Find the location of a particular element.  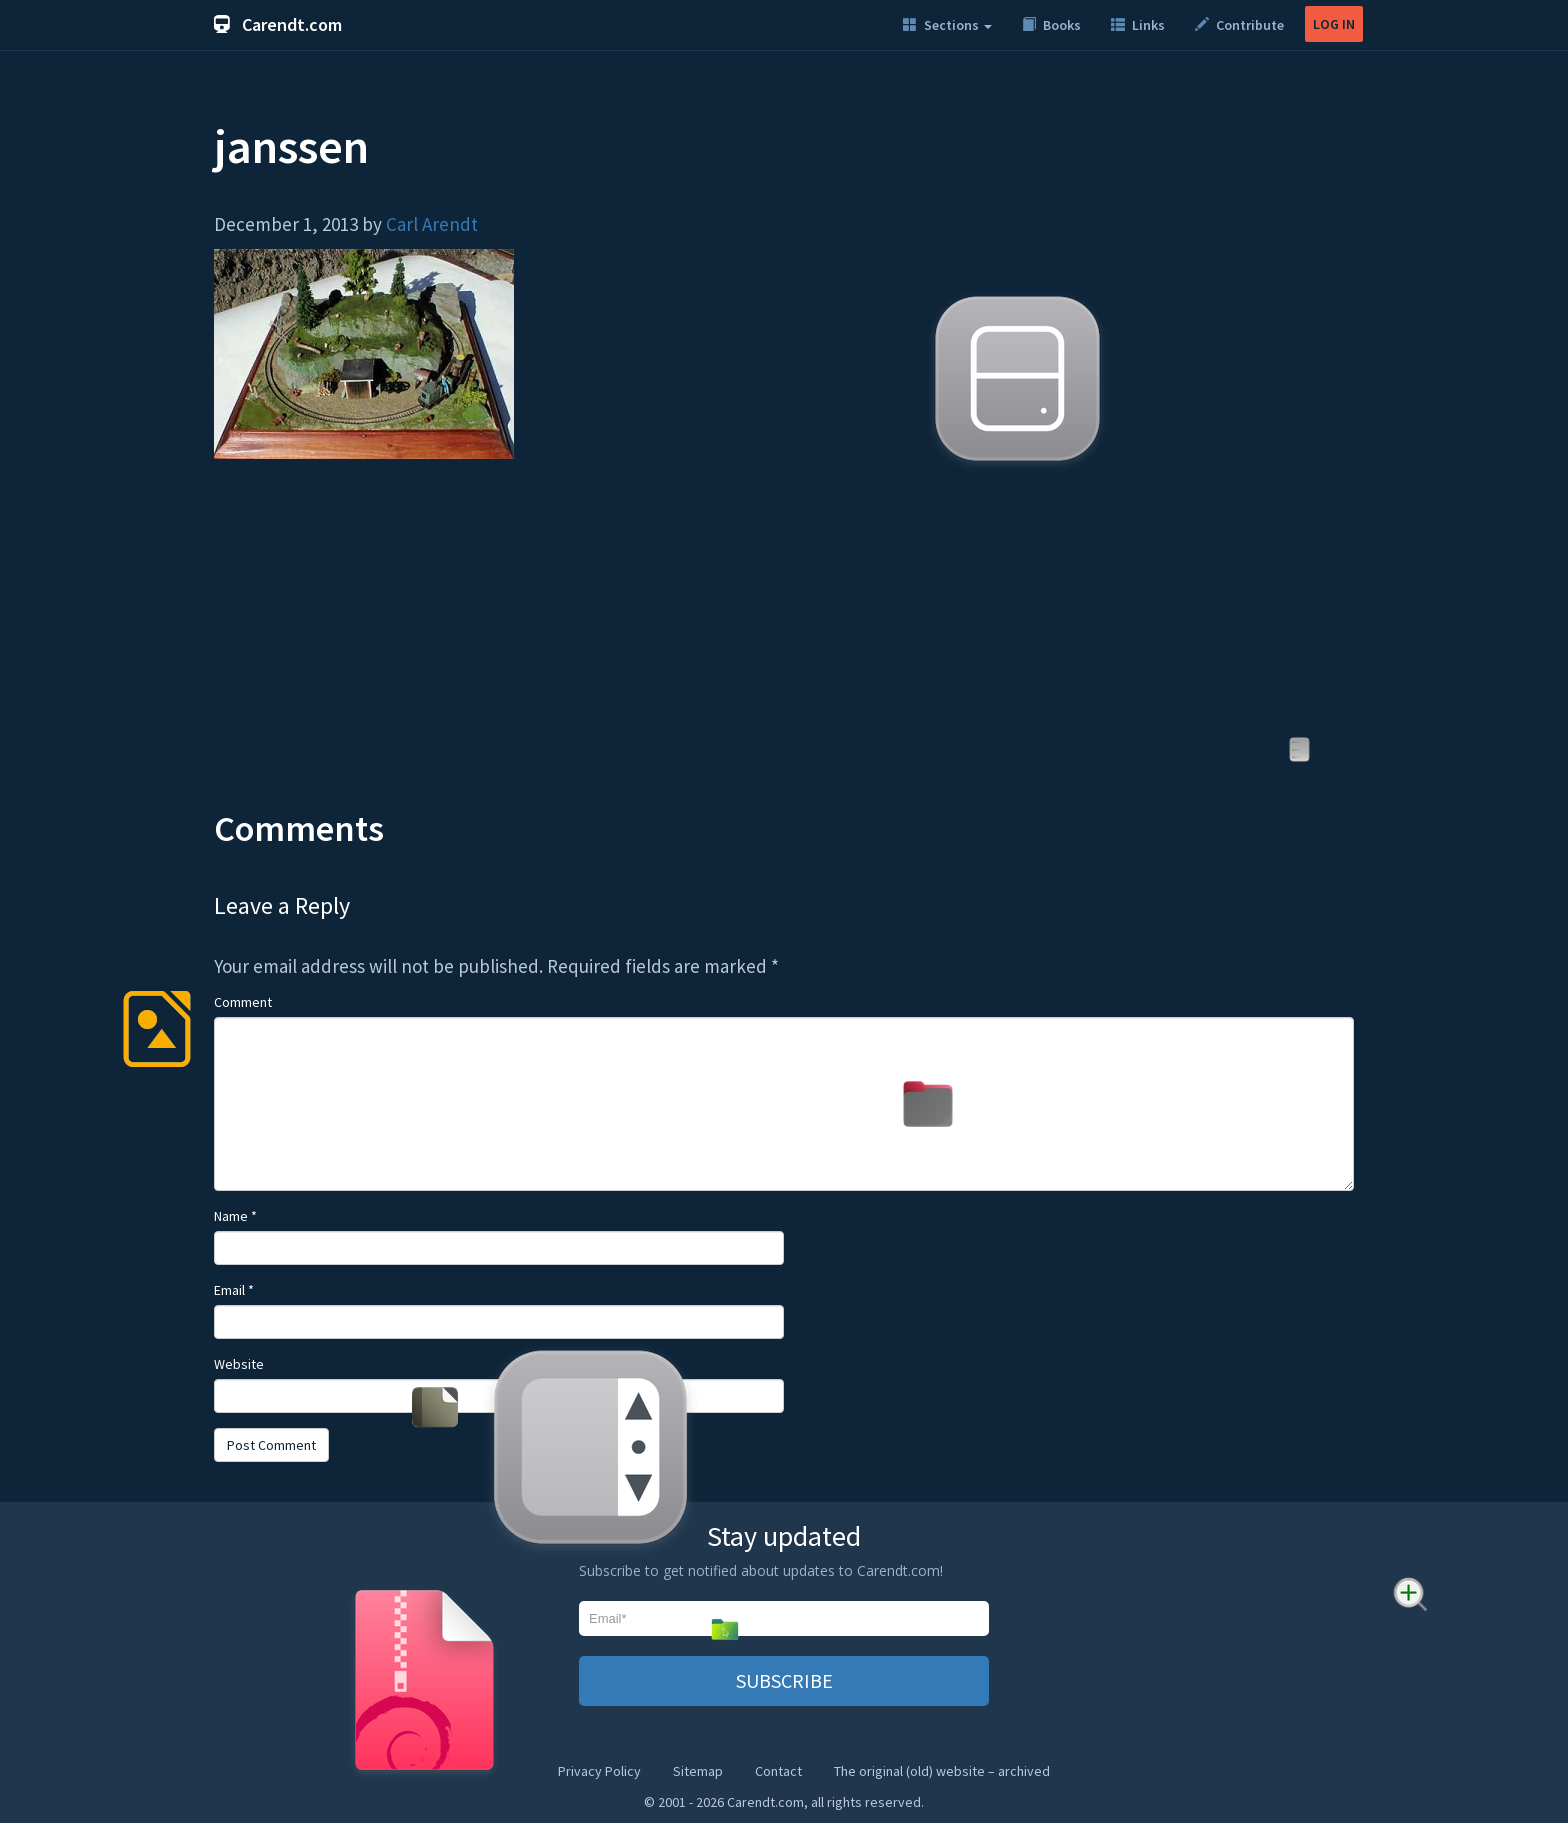

zoom in on file or document is located at coordinates (1410, 1594).